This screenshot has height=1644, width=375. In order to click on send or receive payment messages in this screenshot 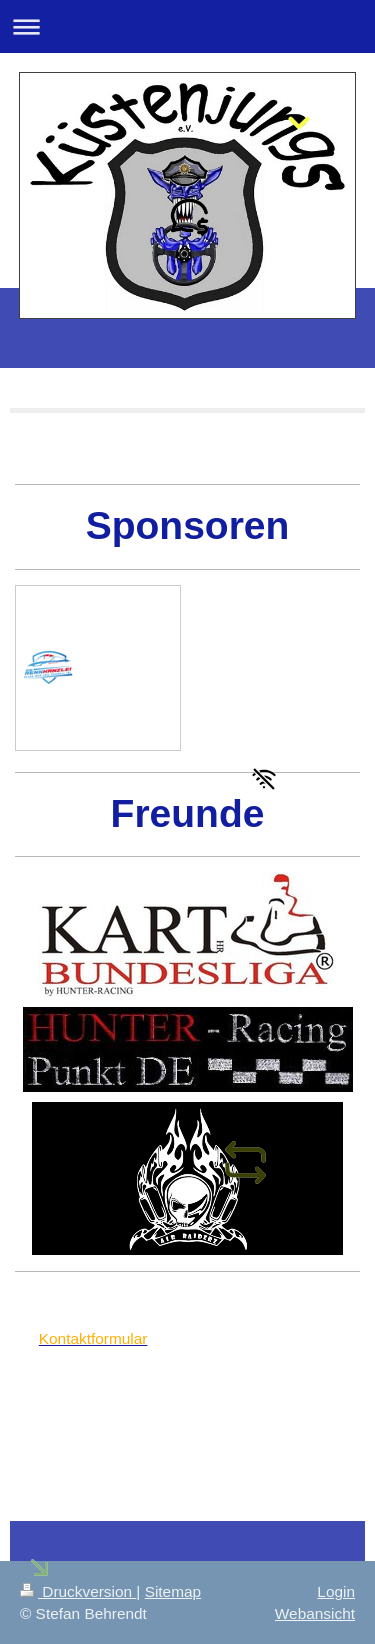, I will do `click(189, 215)`.